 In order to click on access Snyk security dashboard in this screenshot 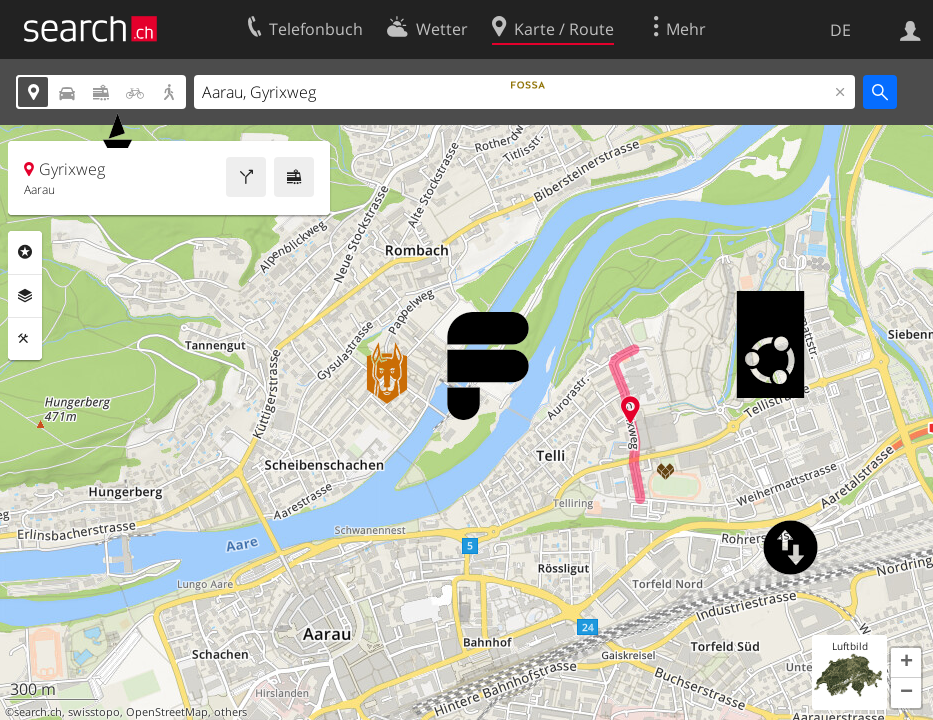, I will do `click(387, 373)`.